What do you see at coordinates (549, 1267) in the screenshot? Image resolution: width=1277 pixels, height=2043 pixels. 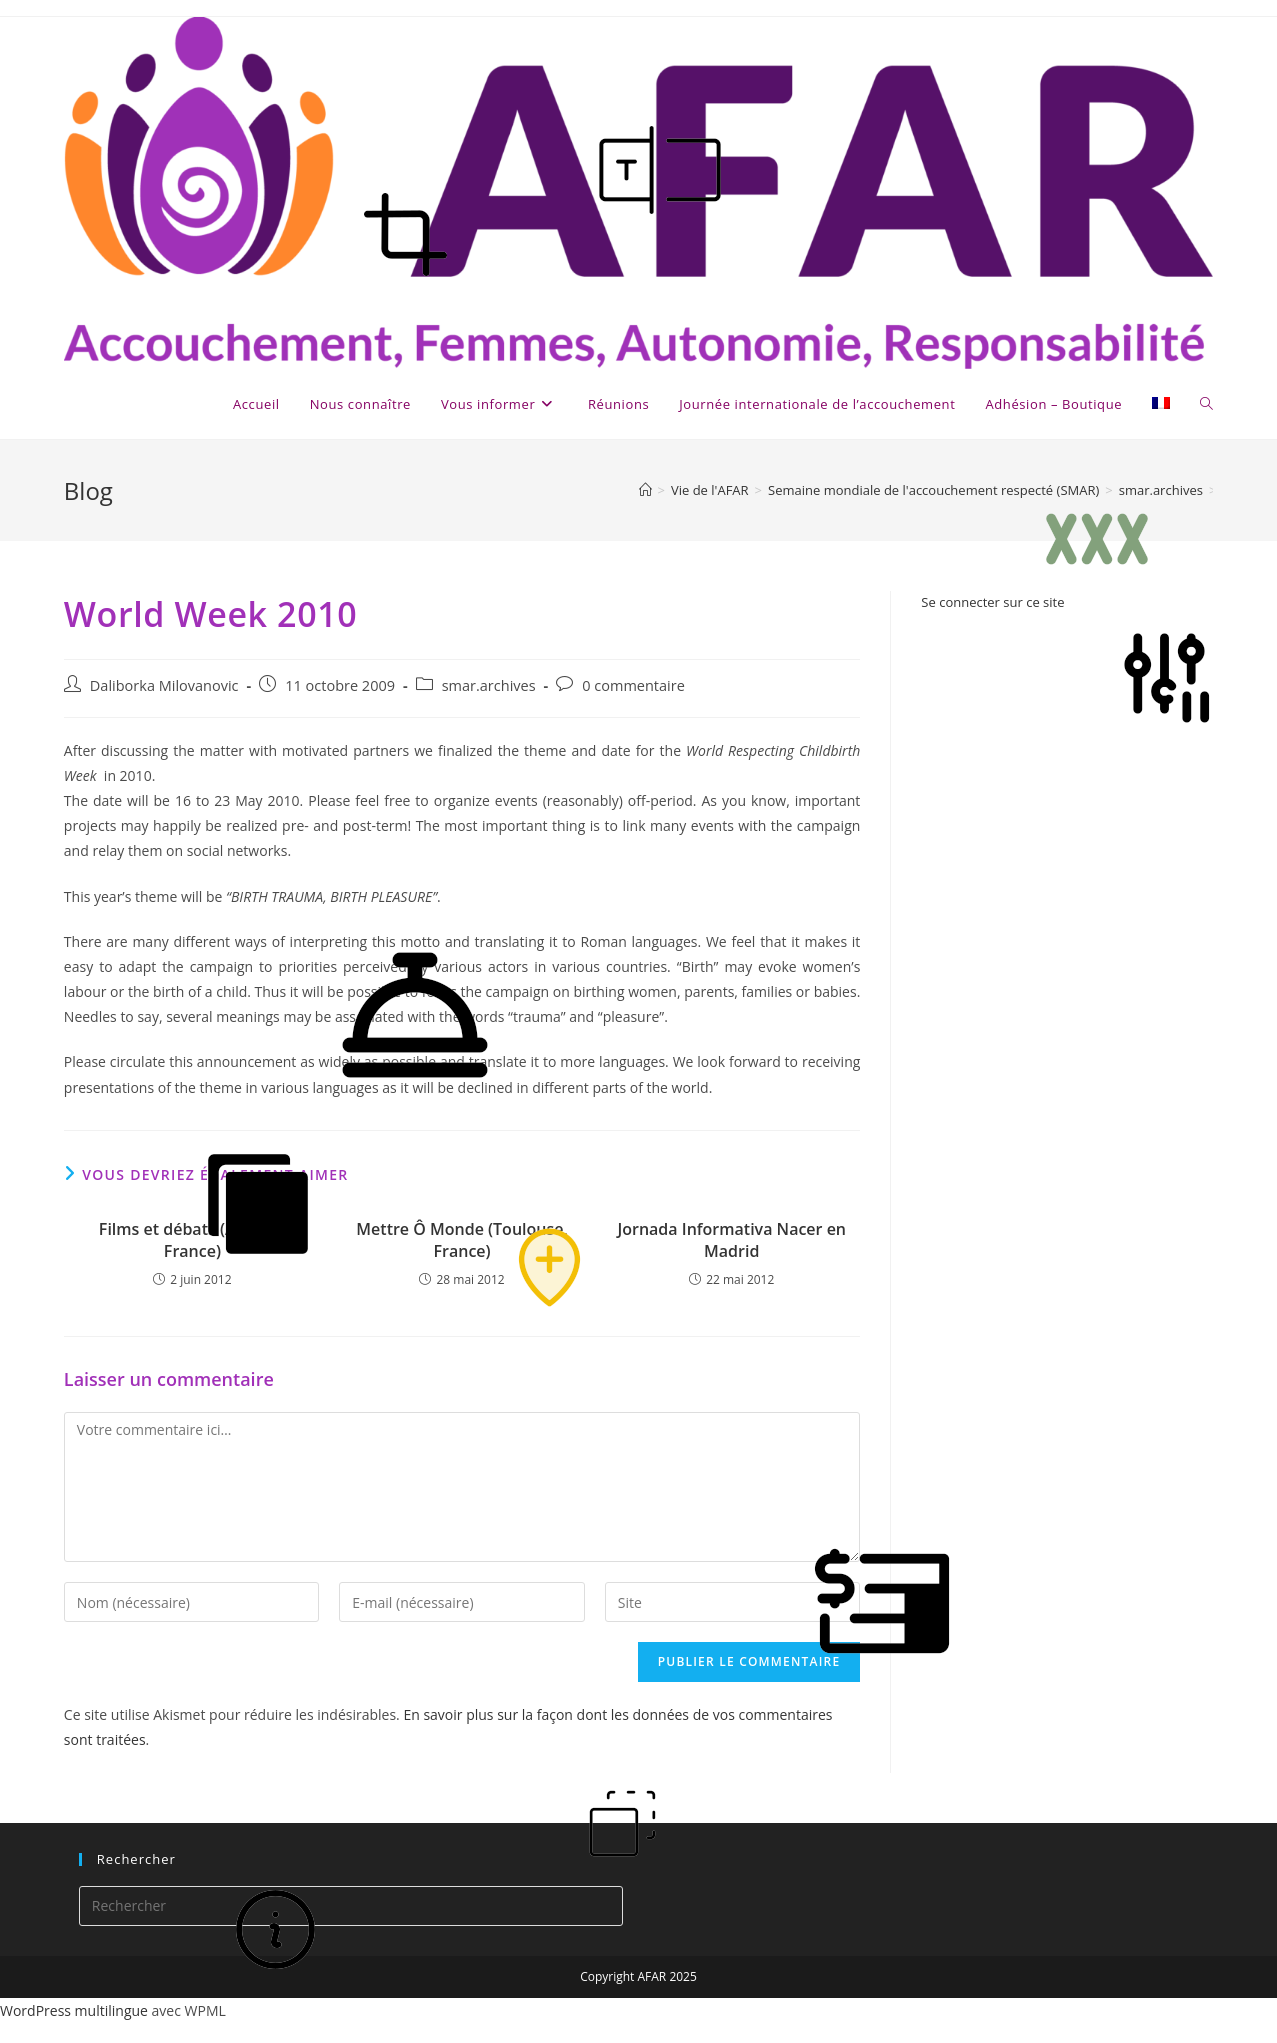 I see `add a new location pin` at bounding box center [549, 1267].